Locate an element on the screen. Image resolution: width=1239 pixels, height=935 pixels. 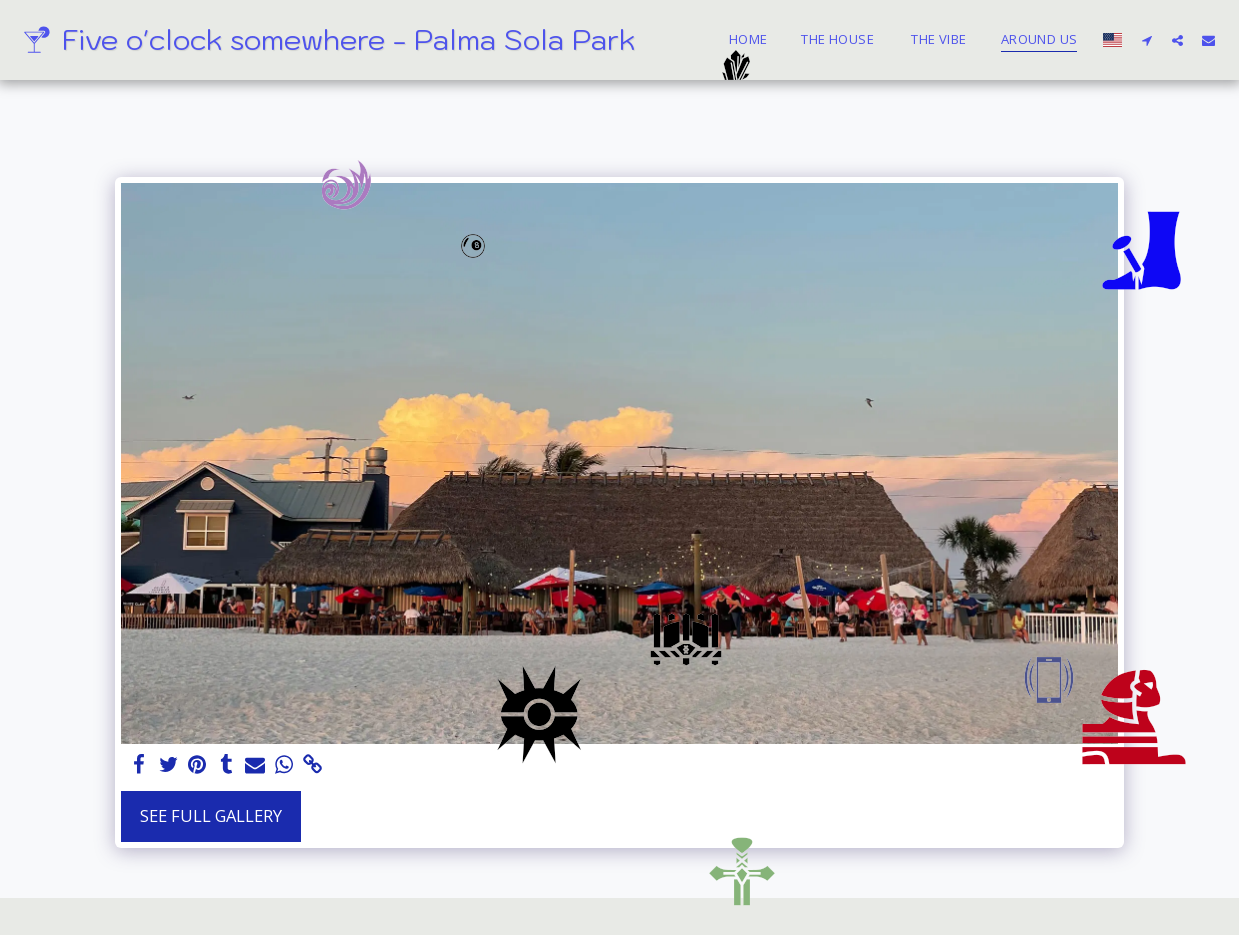
select a sword or melee weapon in a game inventory is located at coordinates (742, 871).